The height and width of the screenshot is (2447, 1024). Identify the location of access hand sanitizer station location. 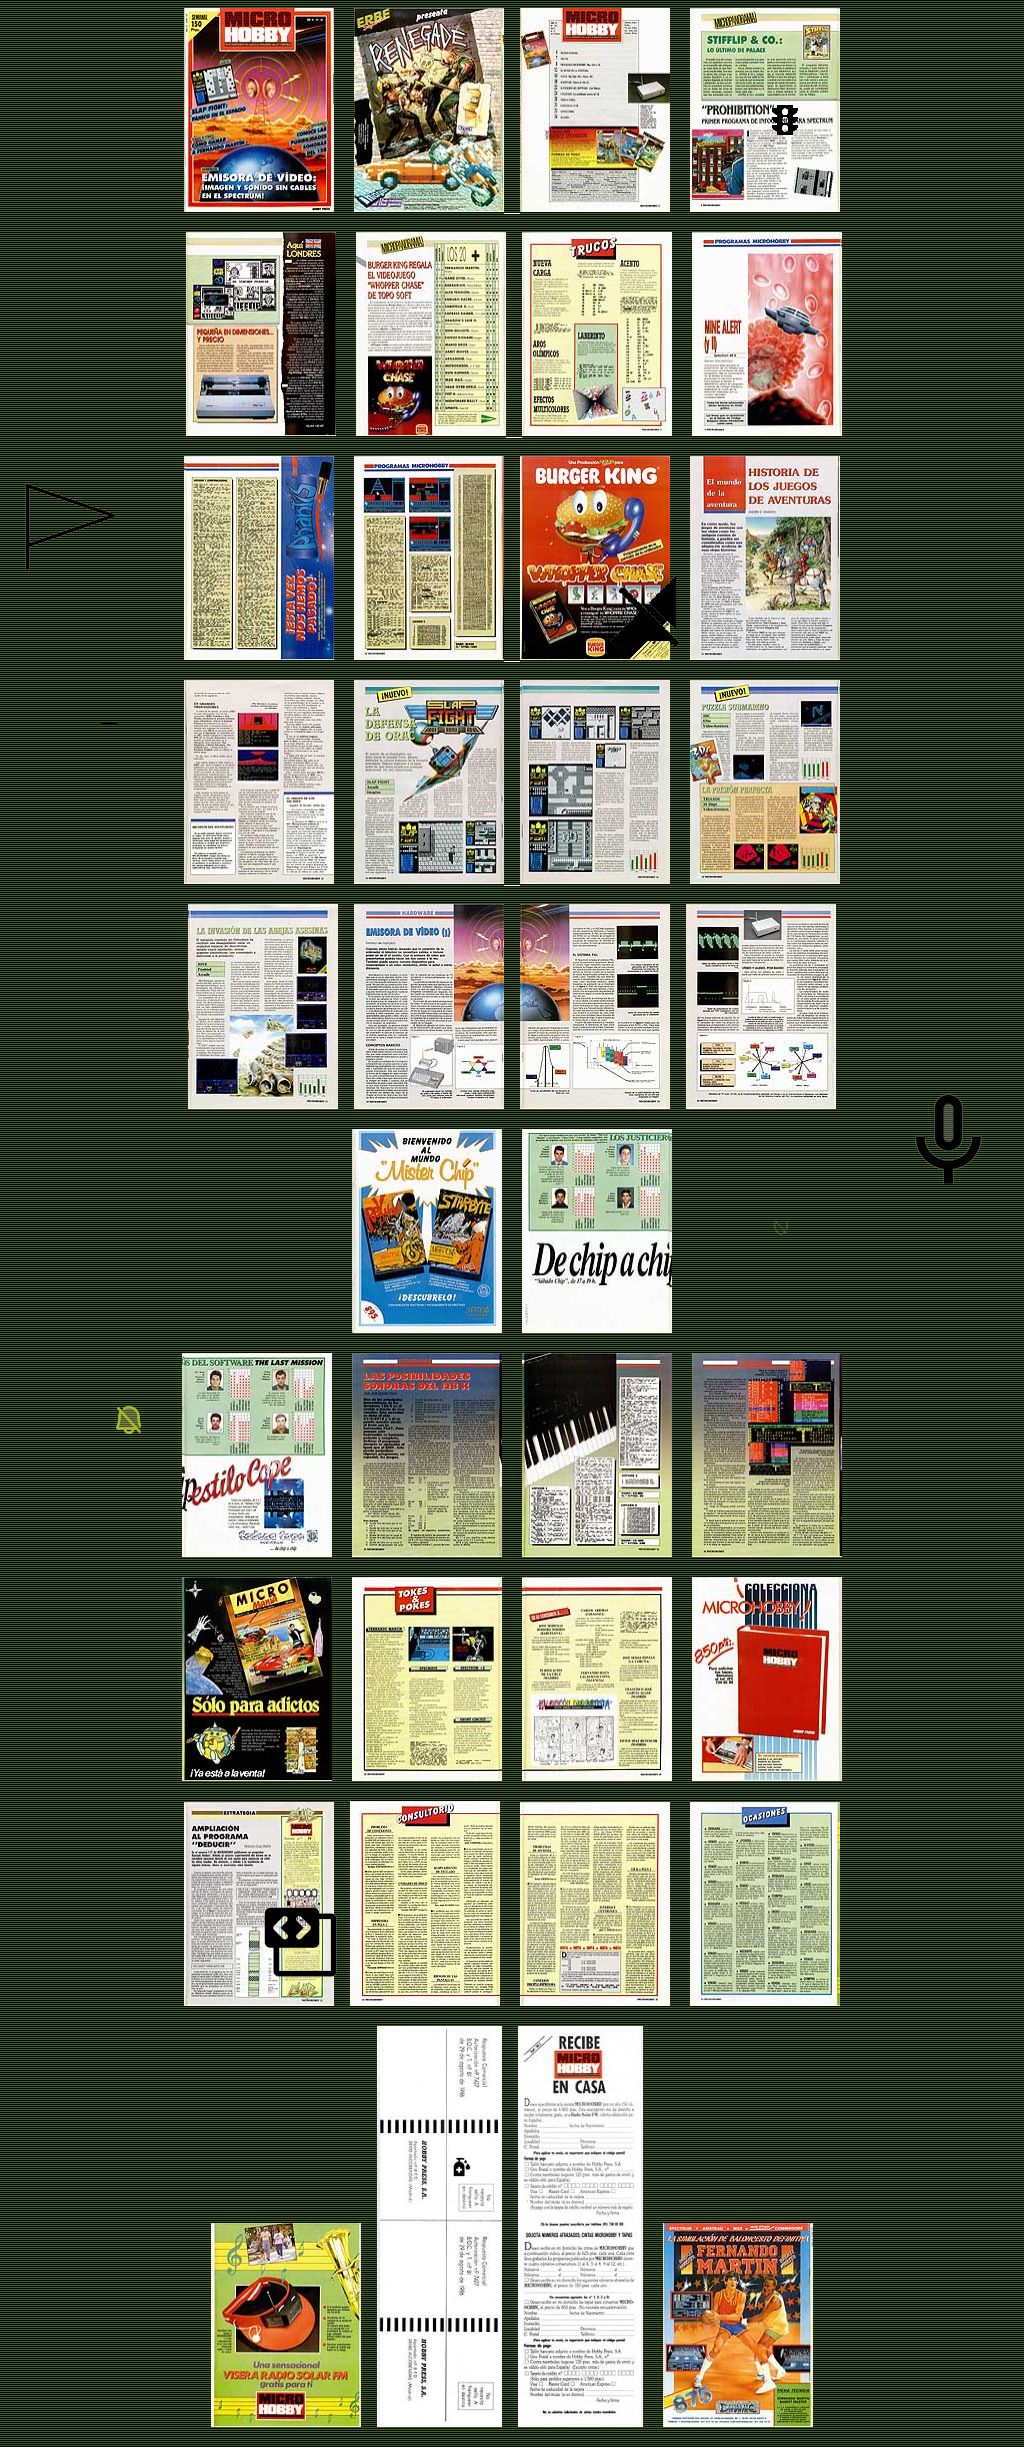
(461, 2167).